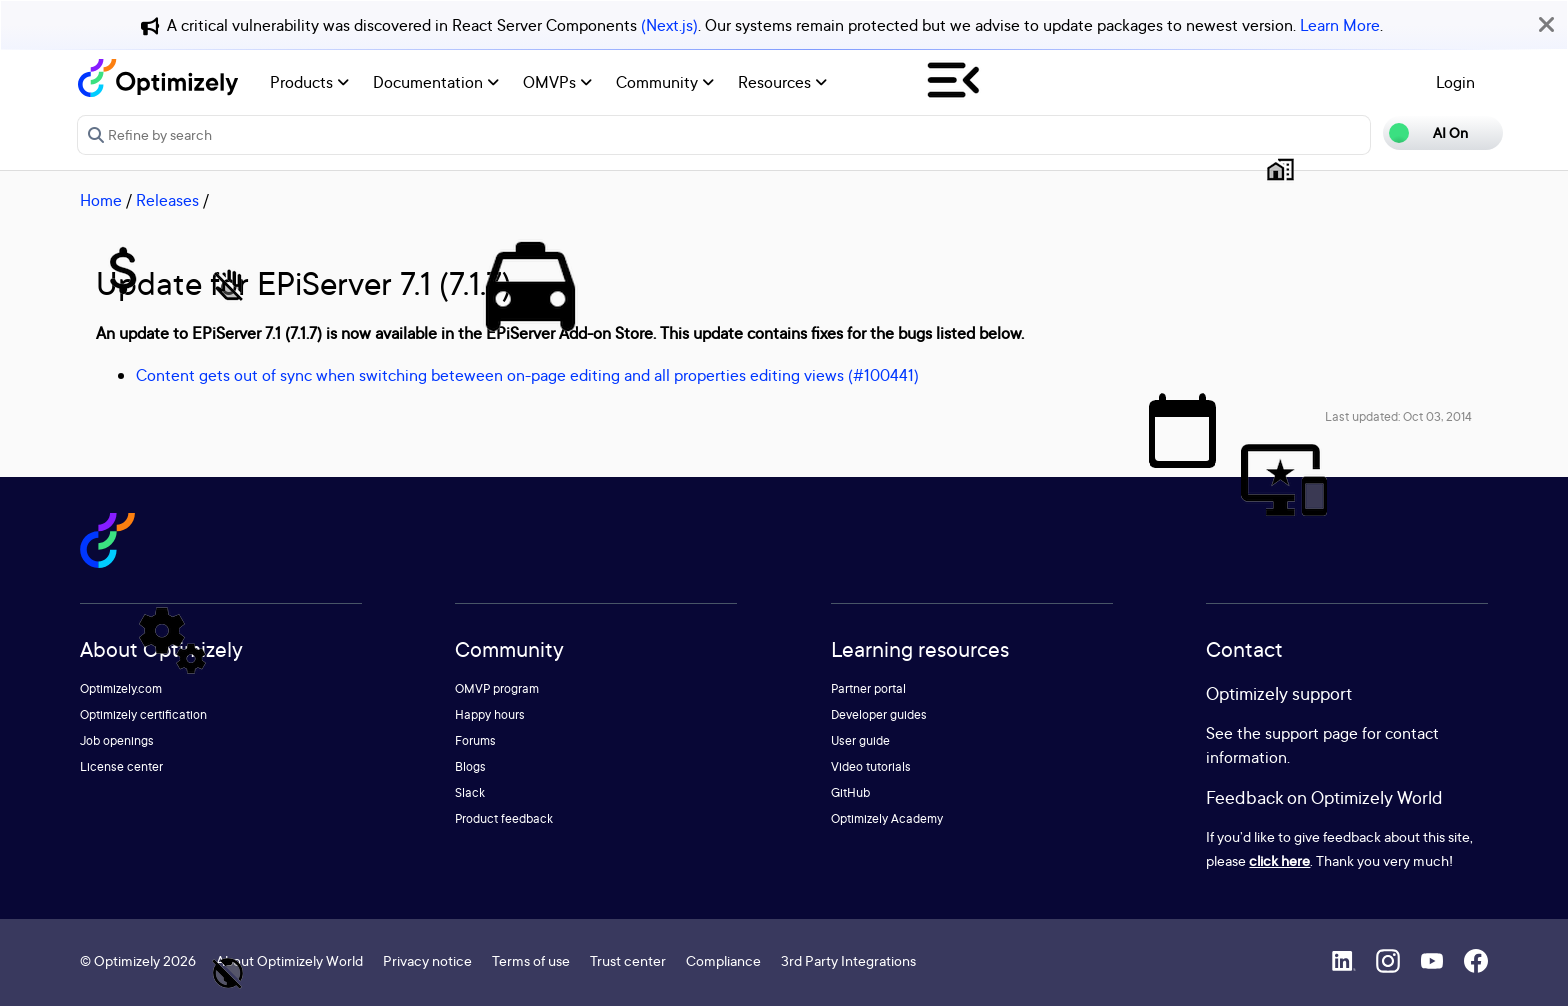 Image resolution: width=1568 pixels, height=1006 pixels. What do you see at coordinates (1280, 169) in the screenshot?
I see `switch between home and office work modes` at bounding box center [1280, 169].